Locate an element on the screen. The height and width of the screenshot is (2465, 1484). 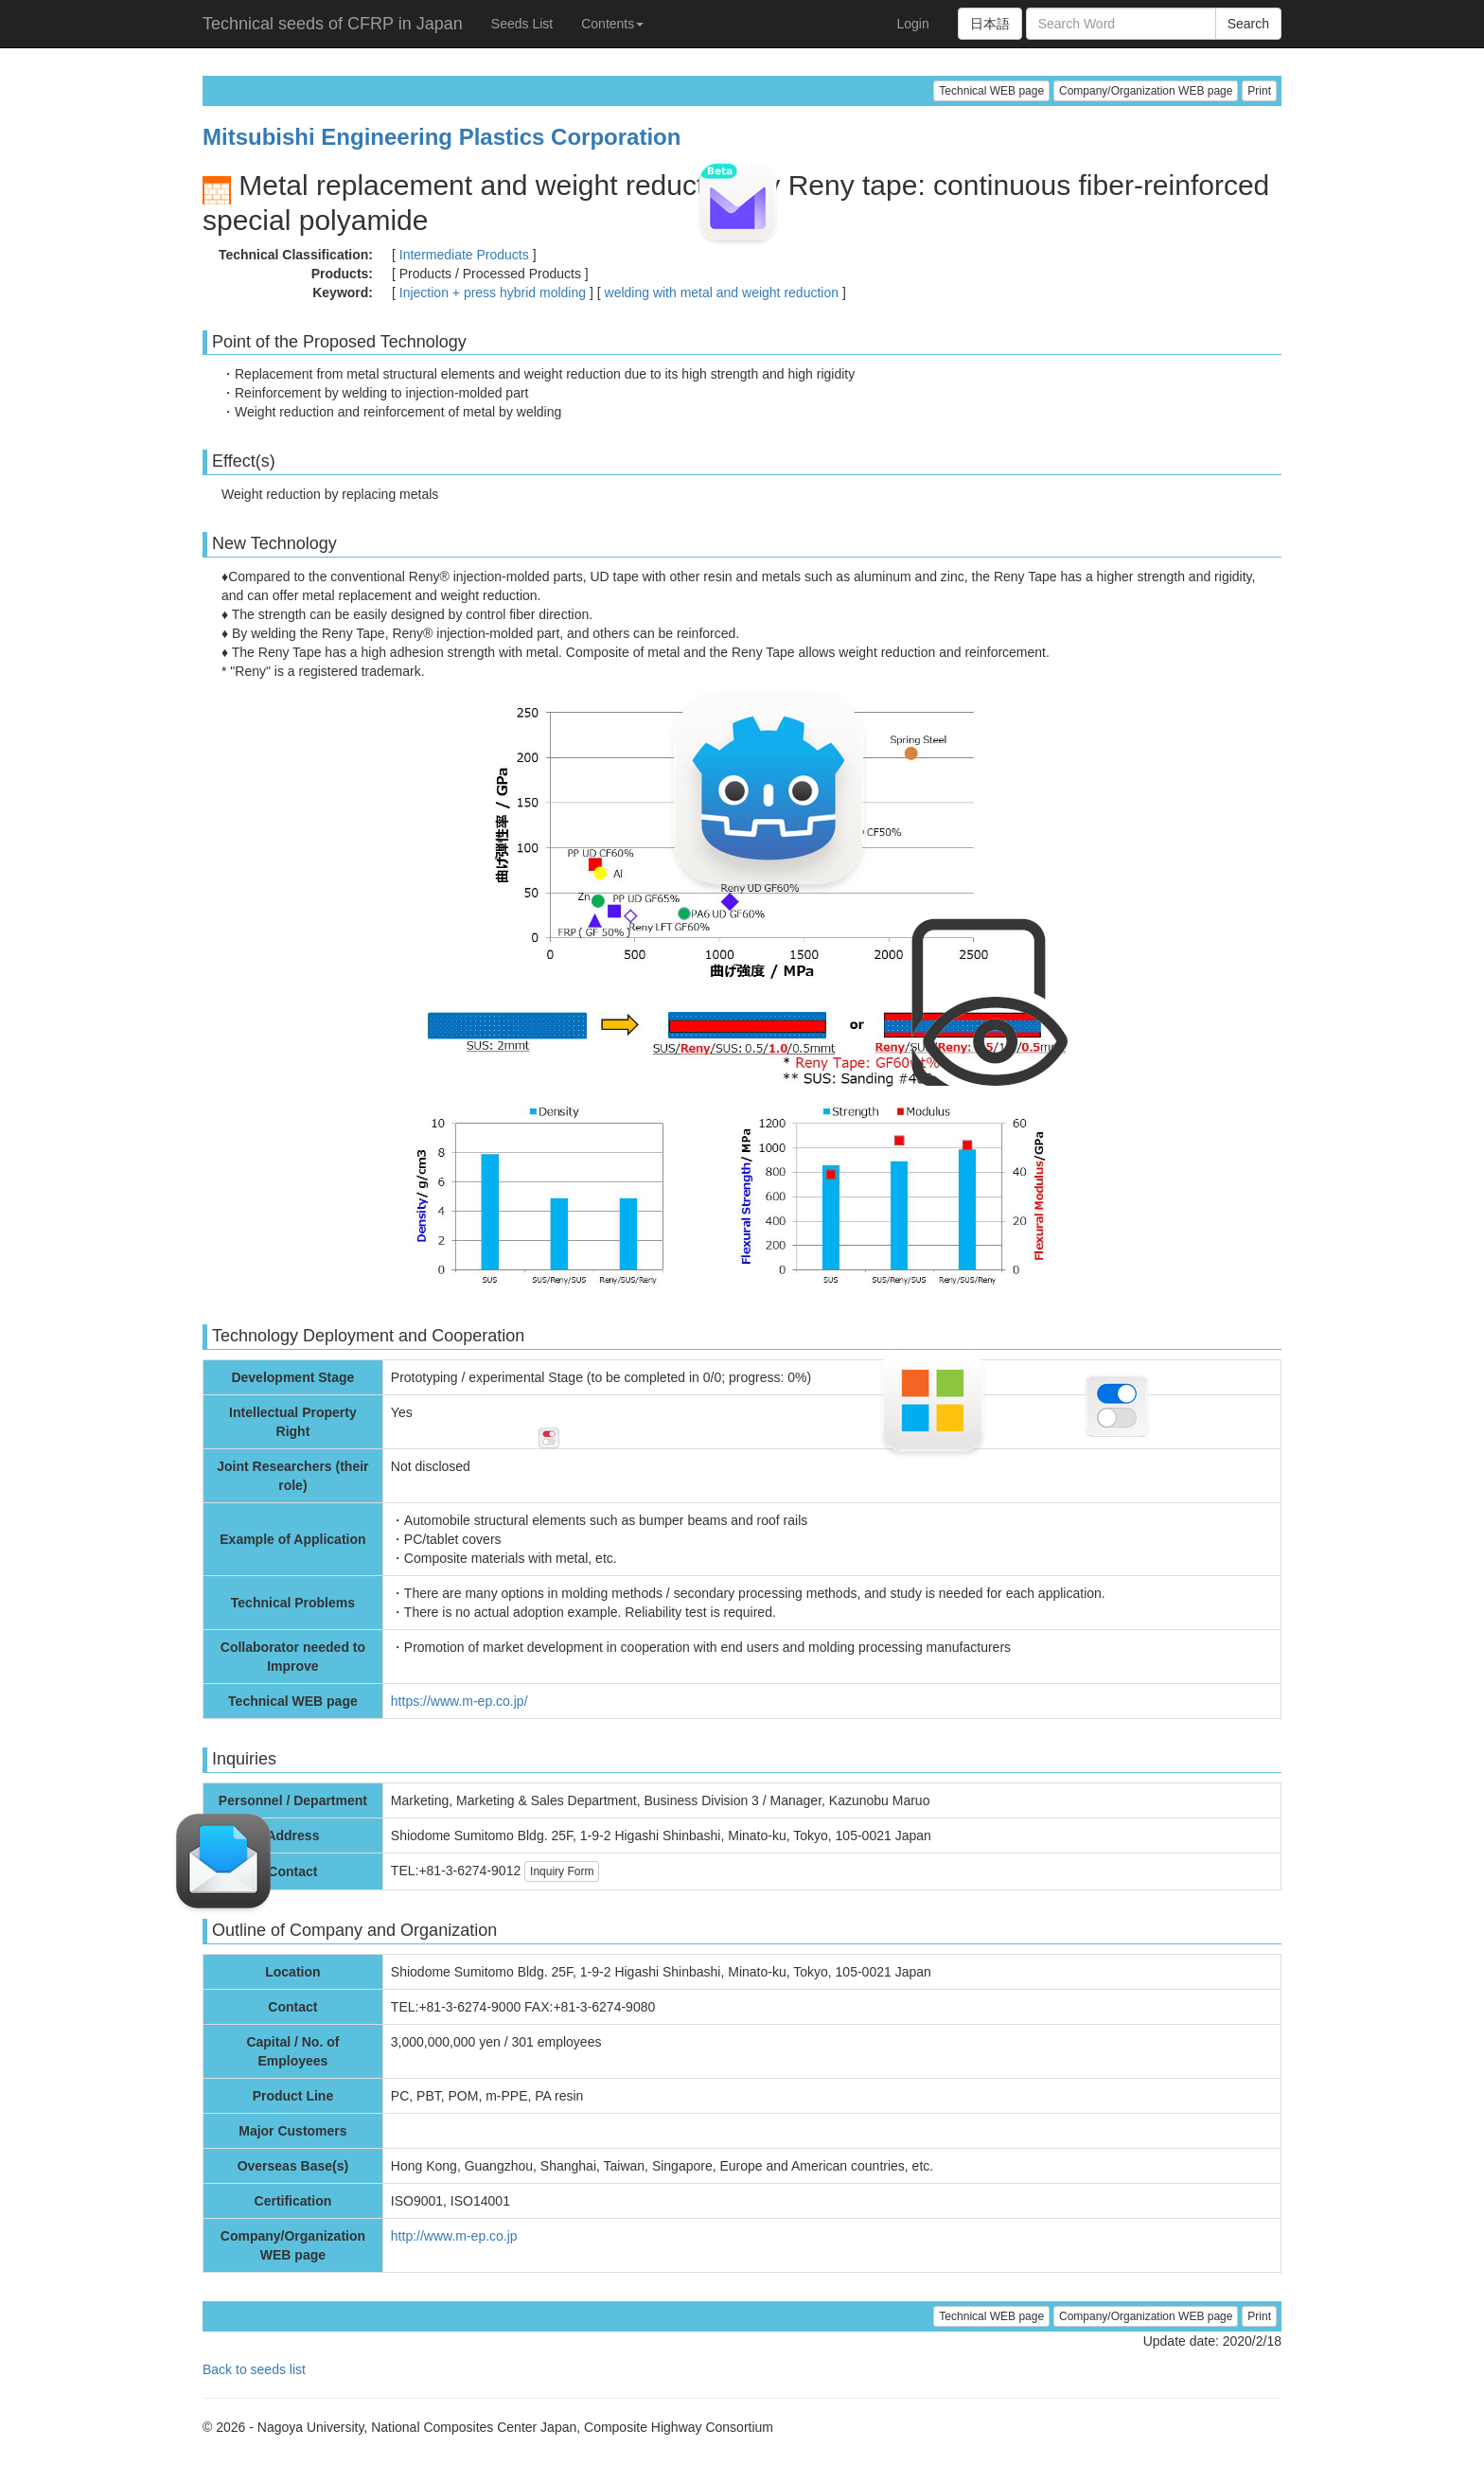
open proton mail app is located at coordinates (737, 202).